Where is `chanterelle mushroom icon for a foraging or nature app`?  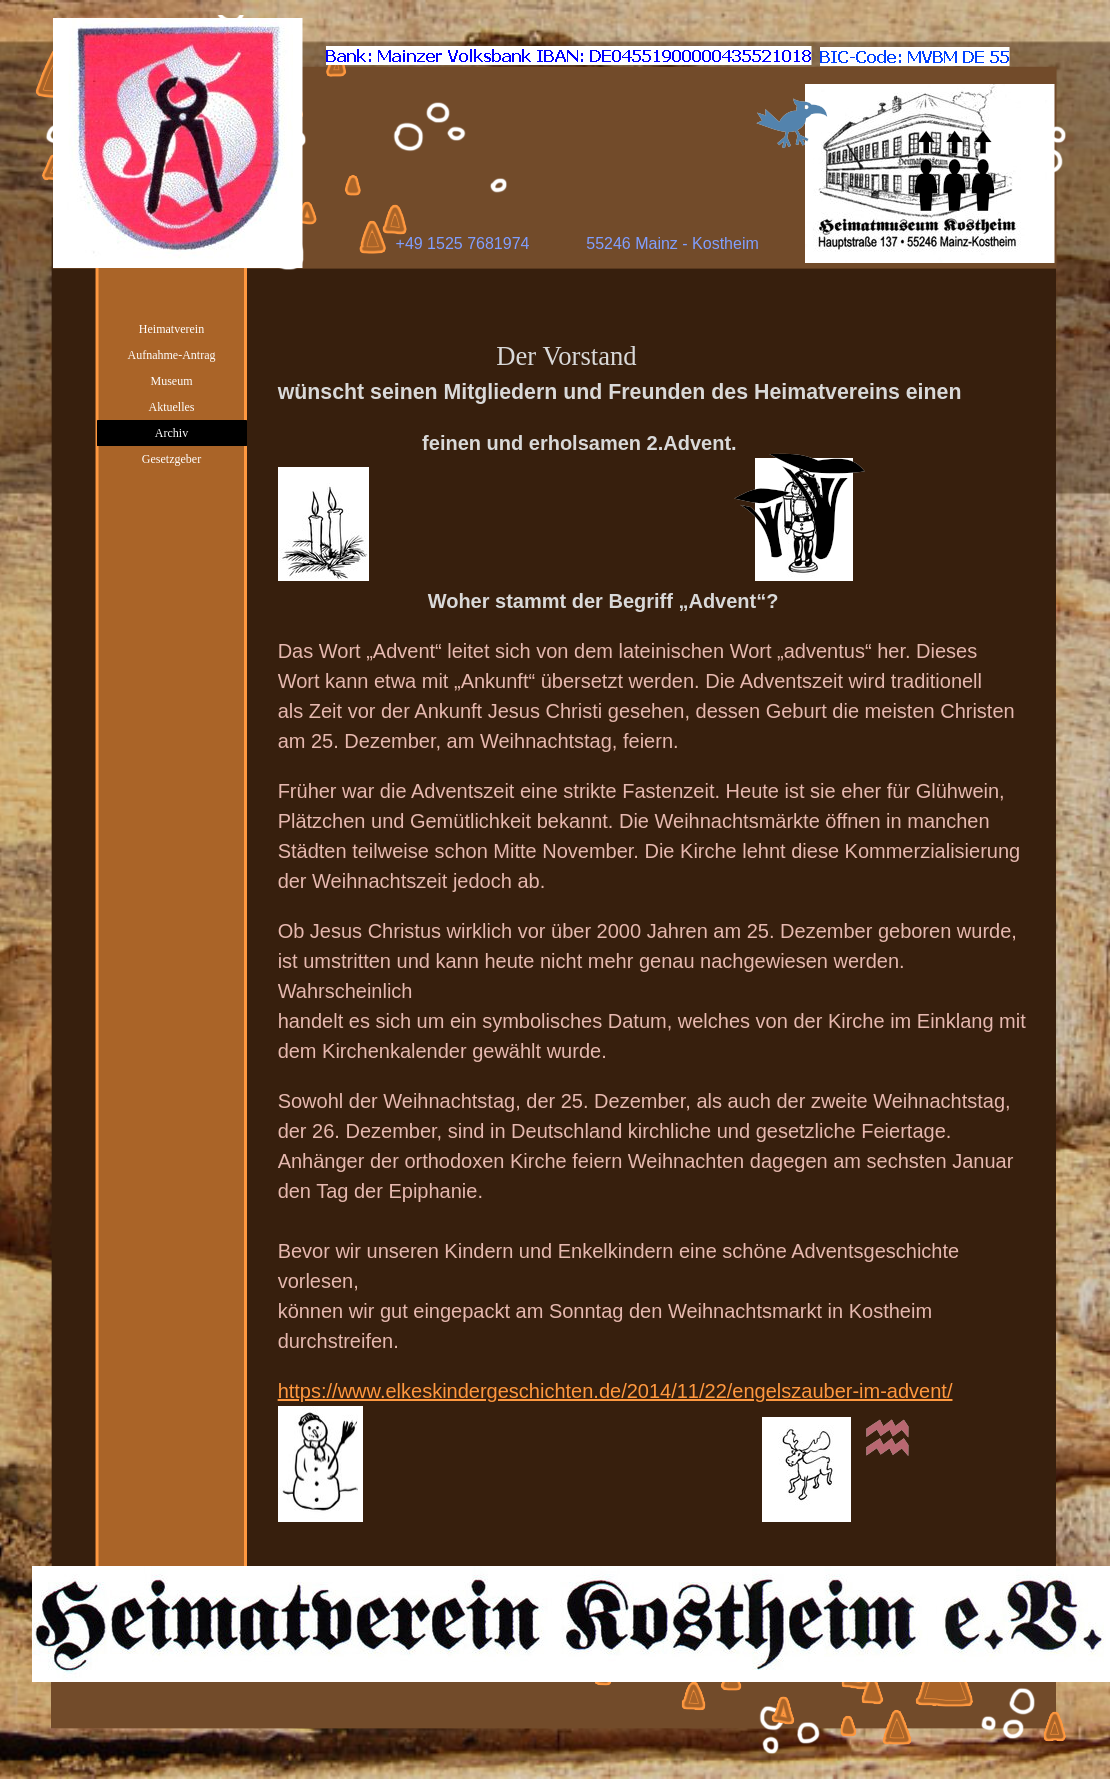
chanterelle mushroom icon for a foraging or nature app is located at coordinates (799, 506).